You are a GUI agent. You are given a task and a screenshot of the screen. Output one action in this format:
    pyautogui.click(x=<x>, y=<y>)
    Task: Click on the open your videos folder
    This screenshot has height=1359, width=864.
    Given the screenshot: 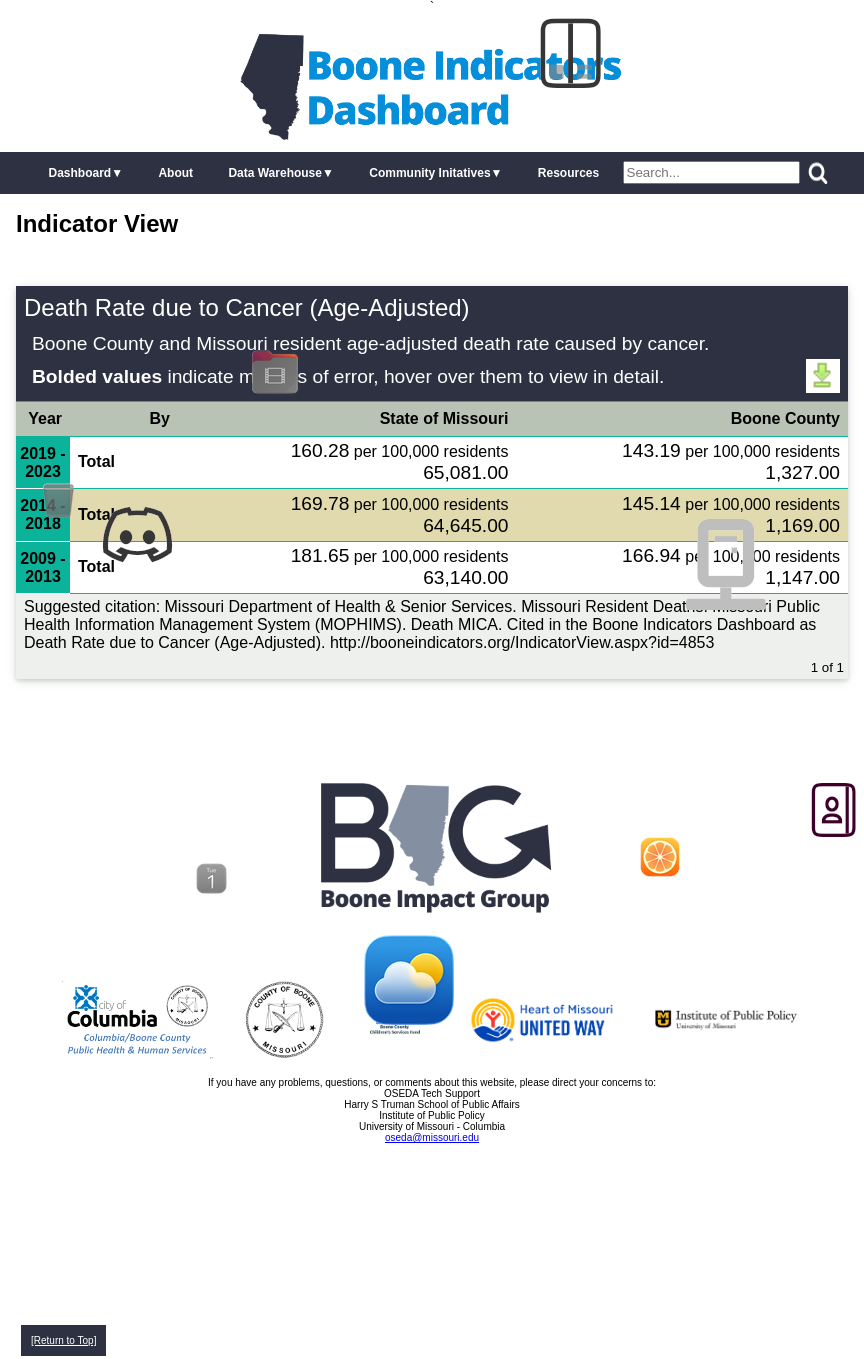 What is the action you would take?
    pyautogui.click(x=275, y=372)
    